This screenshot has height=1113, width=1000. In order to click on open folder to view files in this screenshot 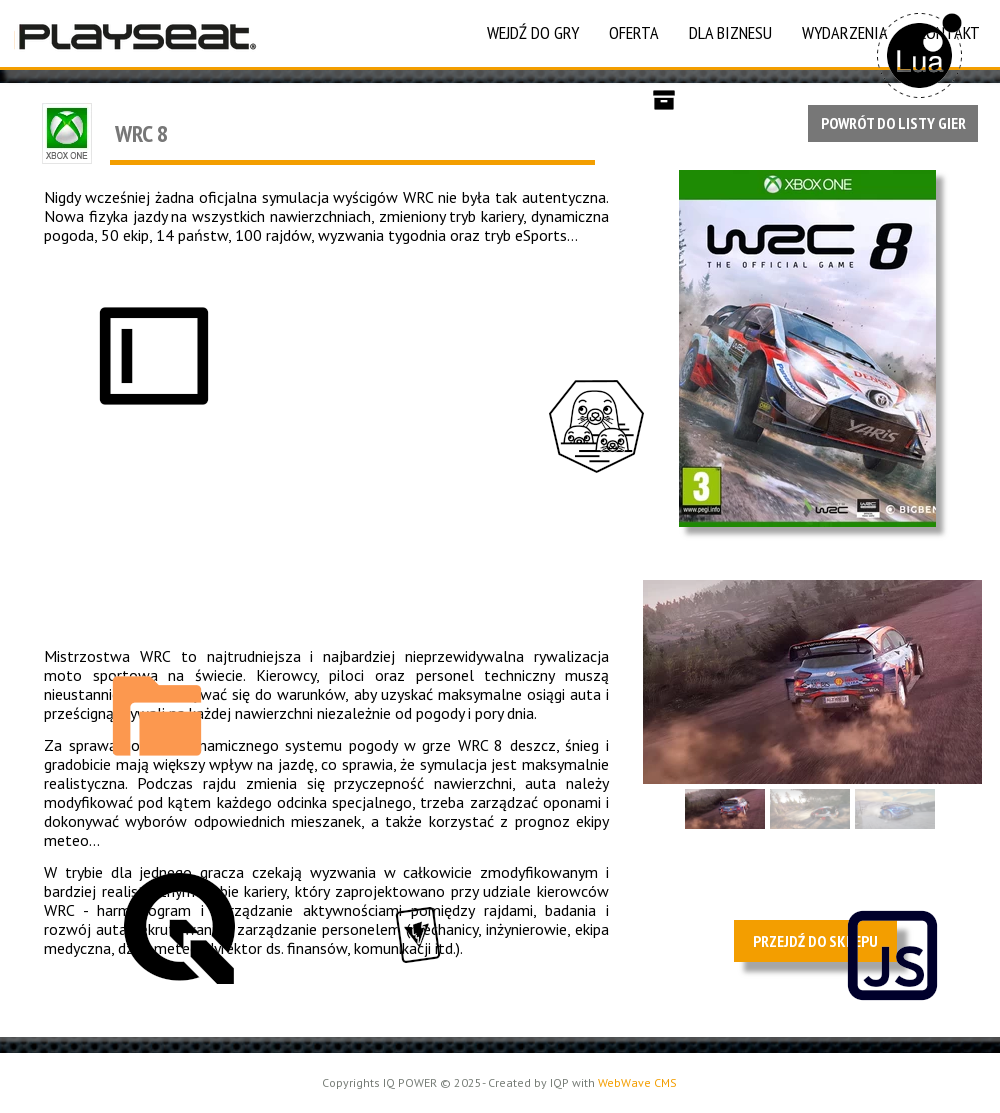, I will do `click(157, 716)`.